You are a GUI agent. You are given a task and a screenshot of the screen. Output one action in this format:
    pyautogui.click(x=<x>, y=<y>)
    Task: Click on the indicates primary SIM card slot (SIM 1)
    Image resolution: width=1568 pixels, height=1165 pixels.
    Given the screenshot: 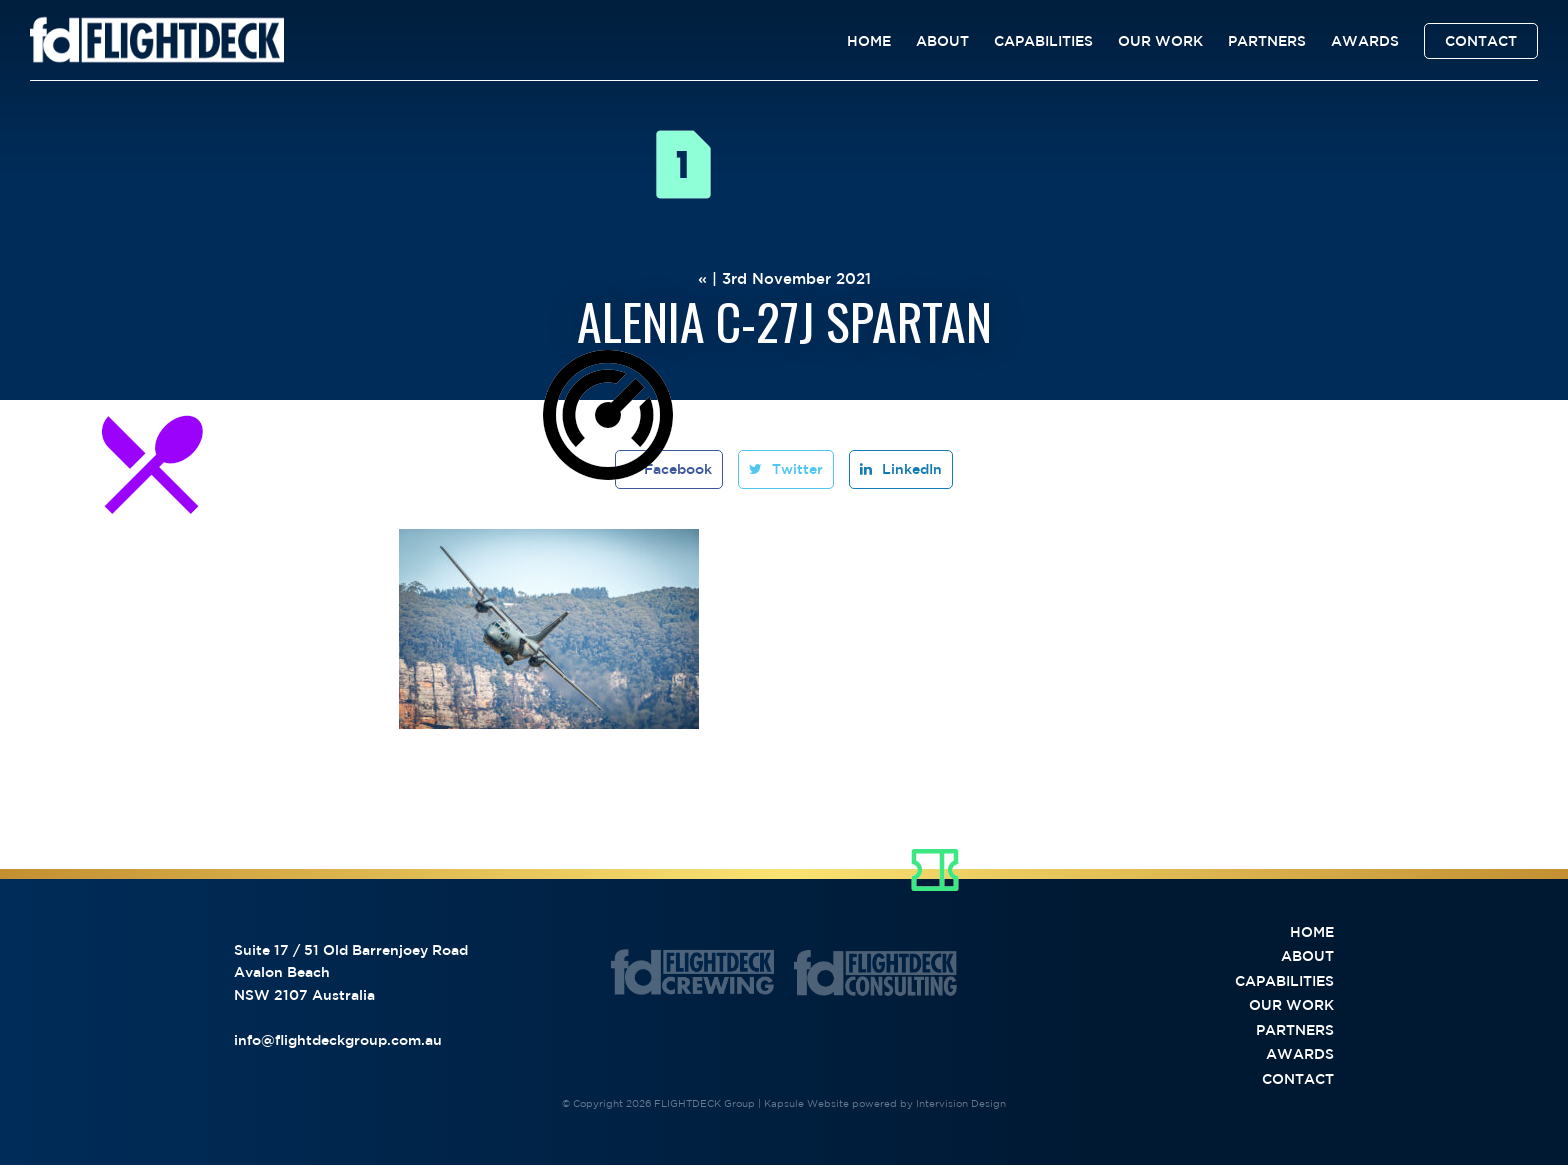 What is the action you would take?
    pyautogui.click(x=683, y=164)
    